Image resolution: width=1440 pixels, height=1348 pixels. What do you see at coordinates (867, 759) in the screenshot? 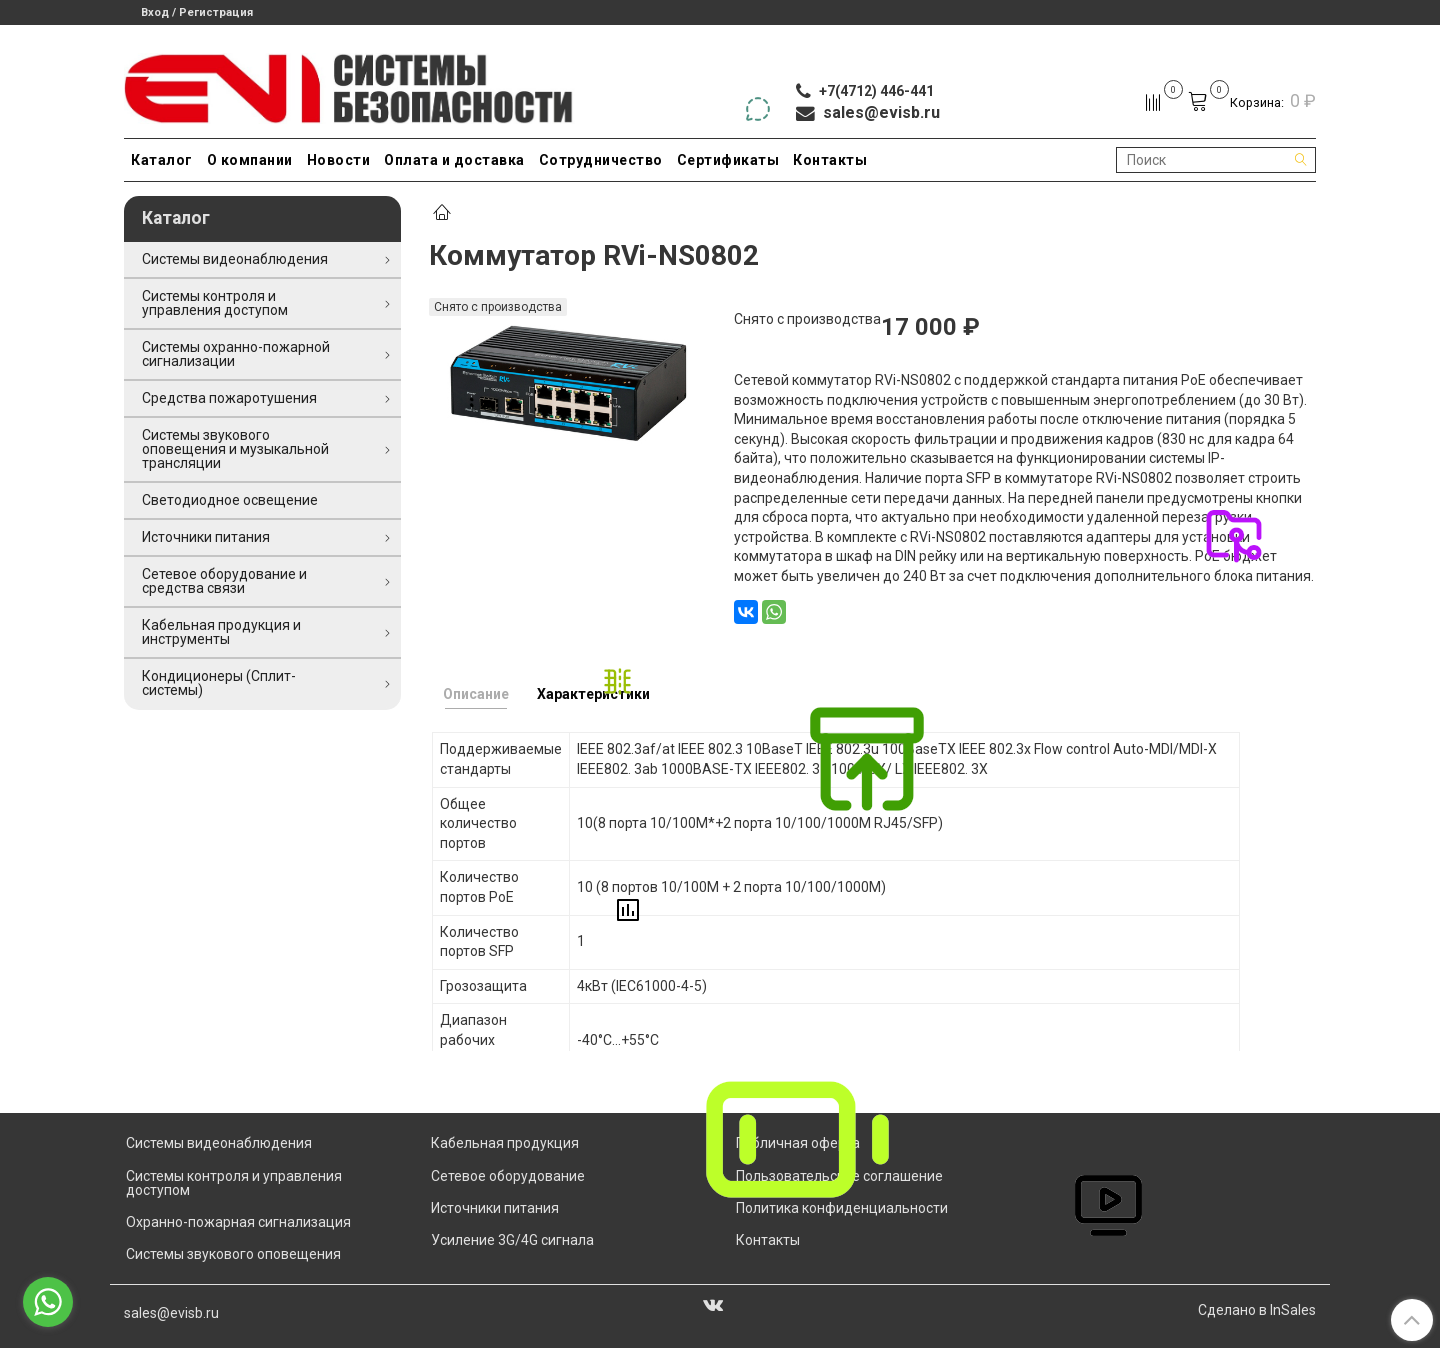
I see `restore item from archive` at bounding box center [867, 759].